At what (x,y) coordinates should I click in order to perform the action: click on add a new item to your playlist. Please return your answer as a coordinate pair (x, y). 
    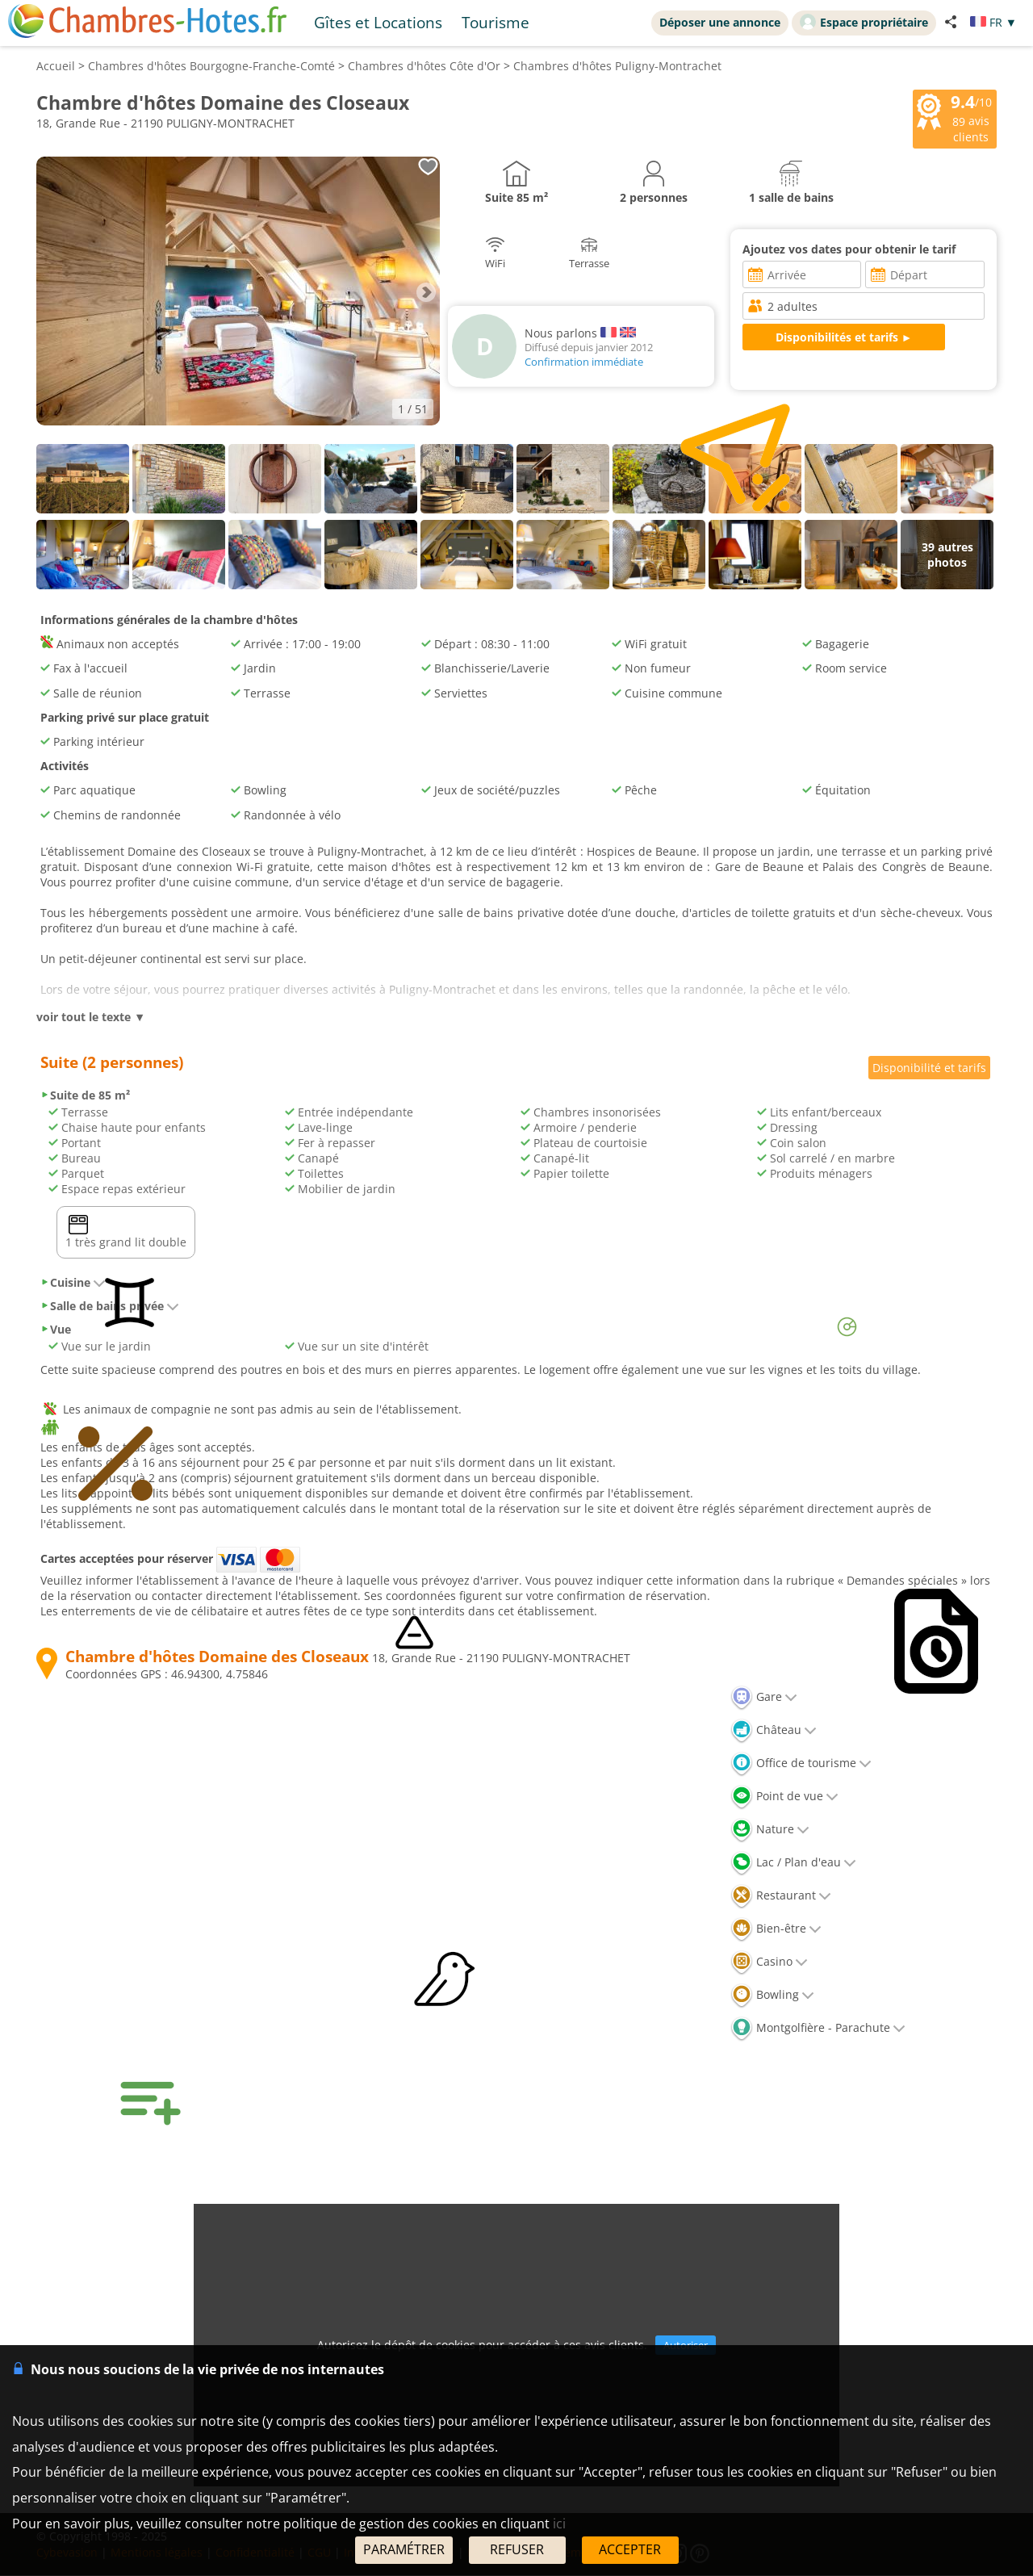
    Looking at the image, I should click on (147, 2098).